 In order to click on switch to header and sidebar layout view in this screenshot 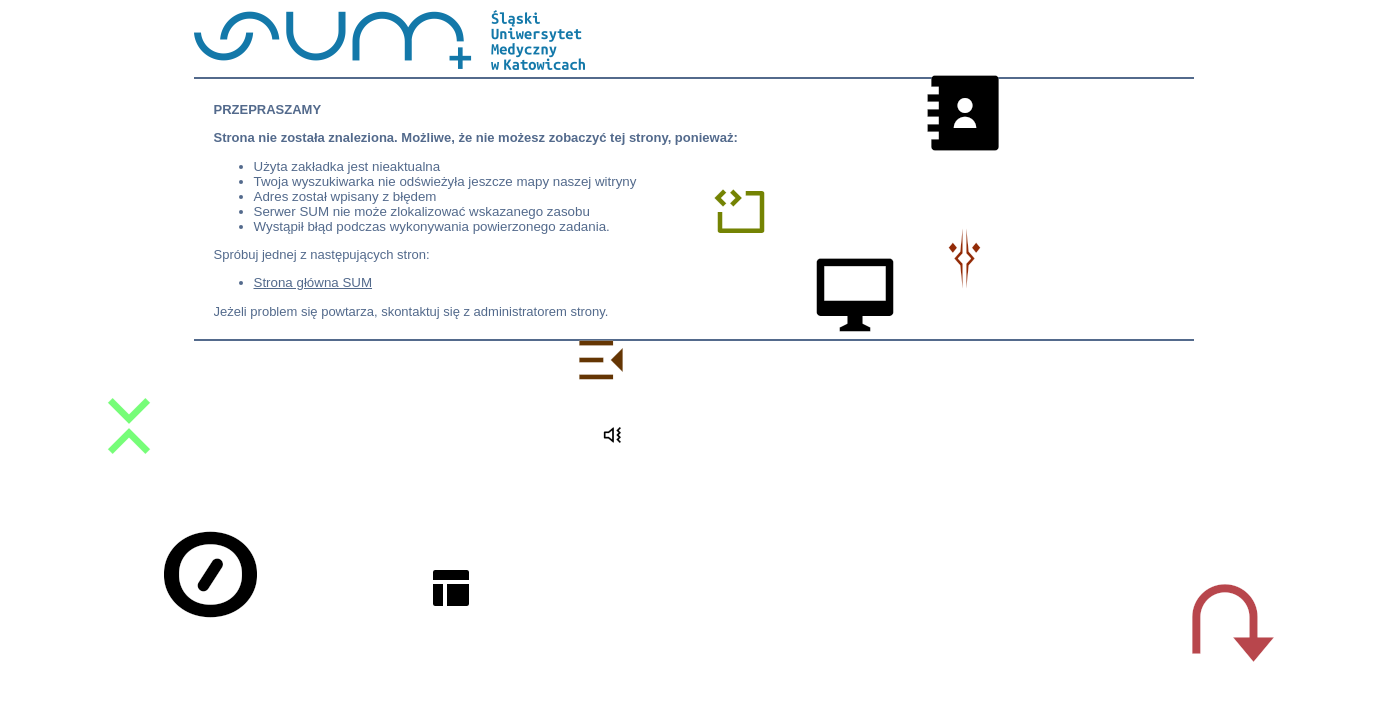, I will do `click(451, 588)`.